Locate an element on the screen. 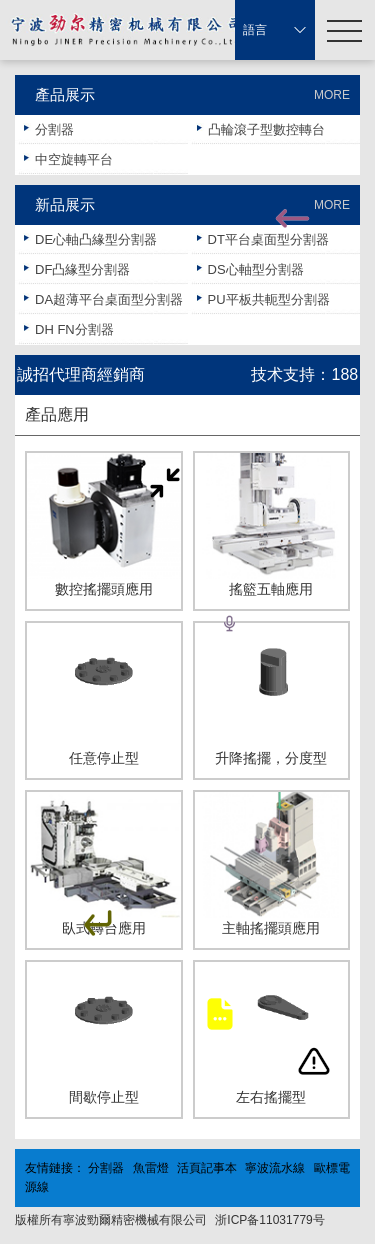  go back to the previous page is located at coordinates (292, 218).